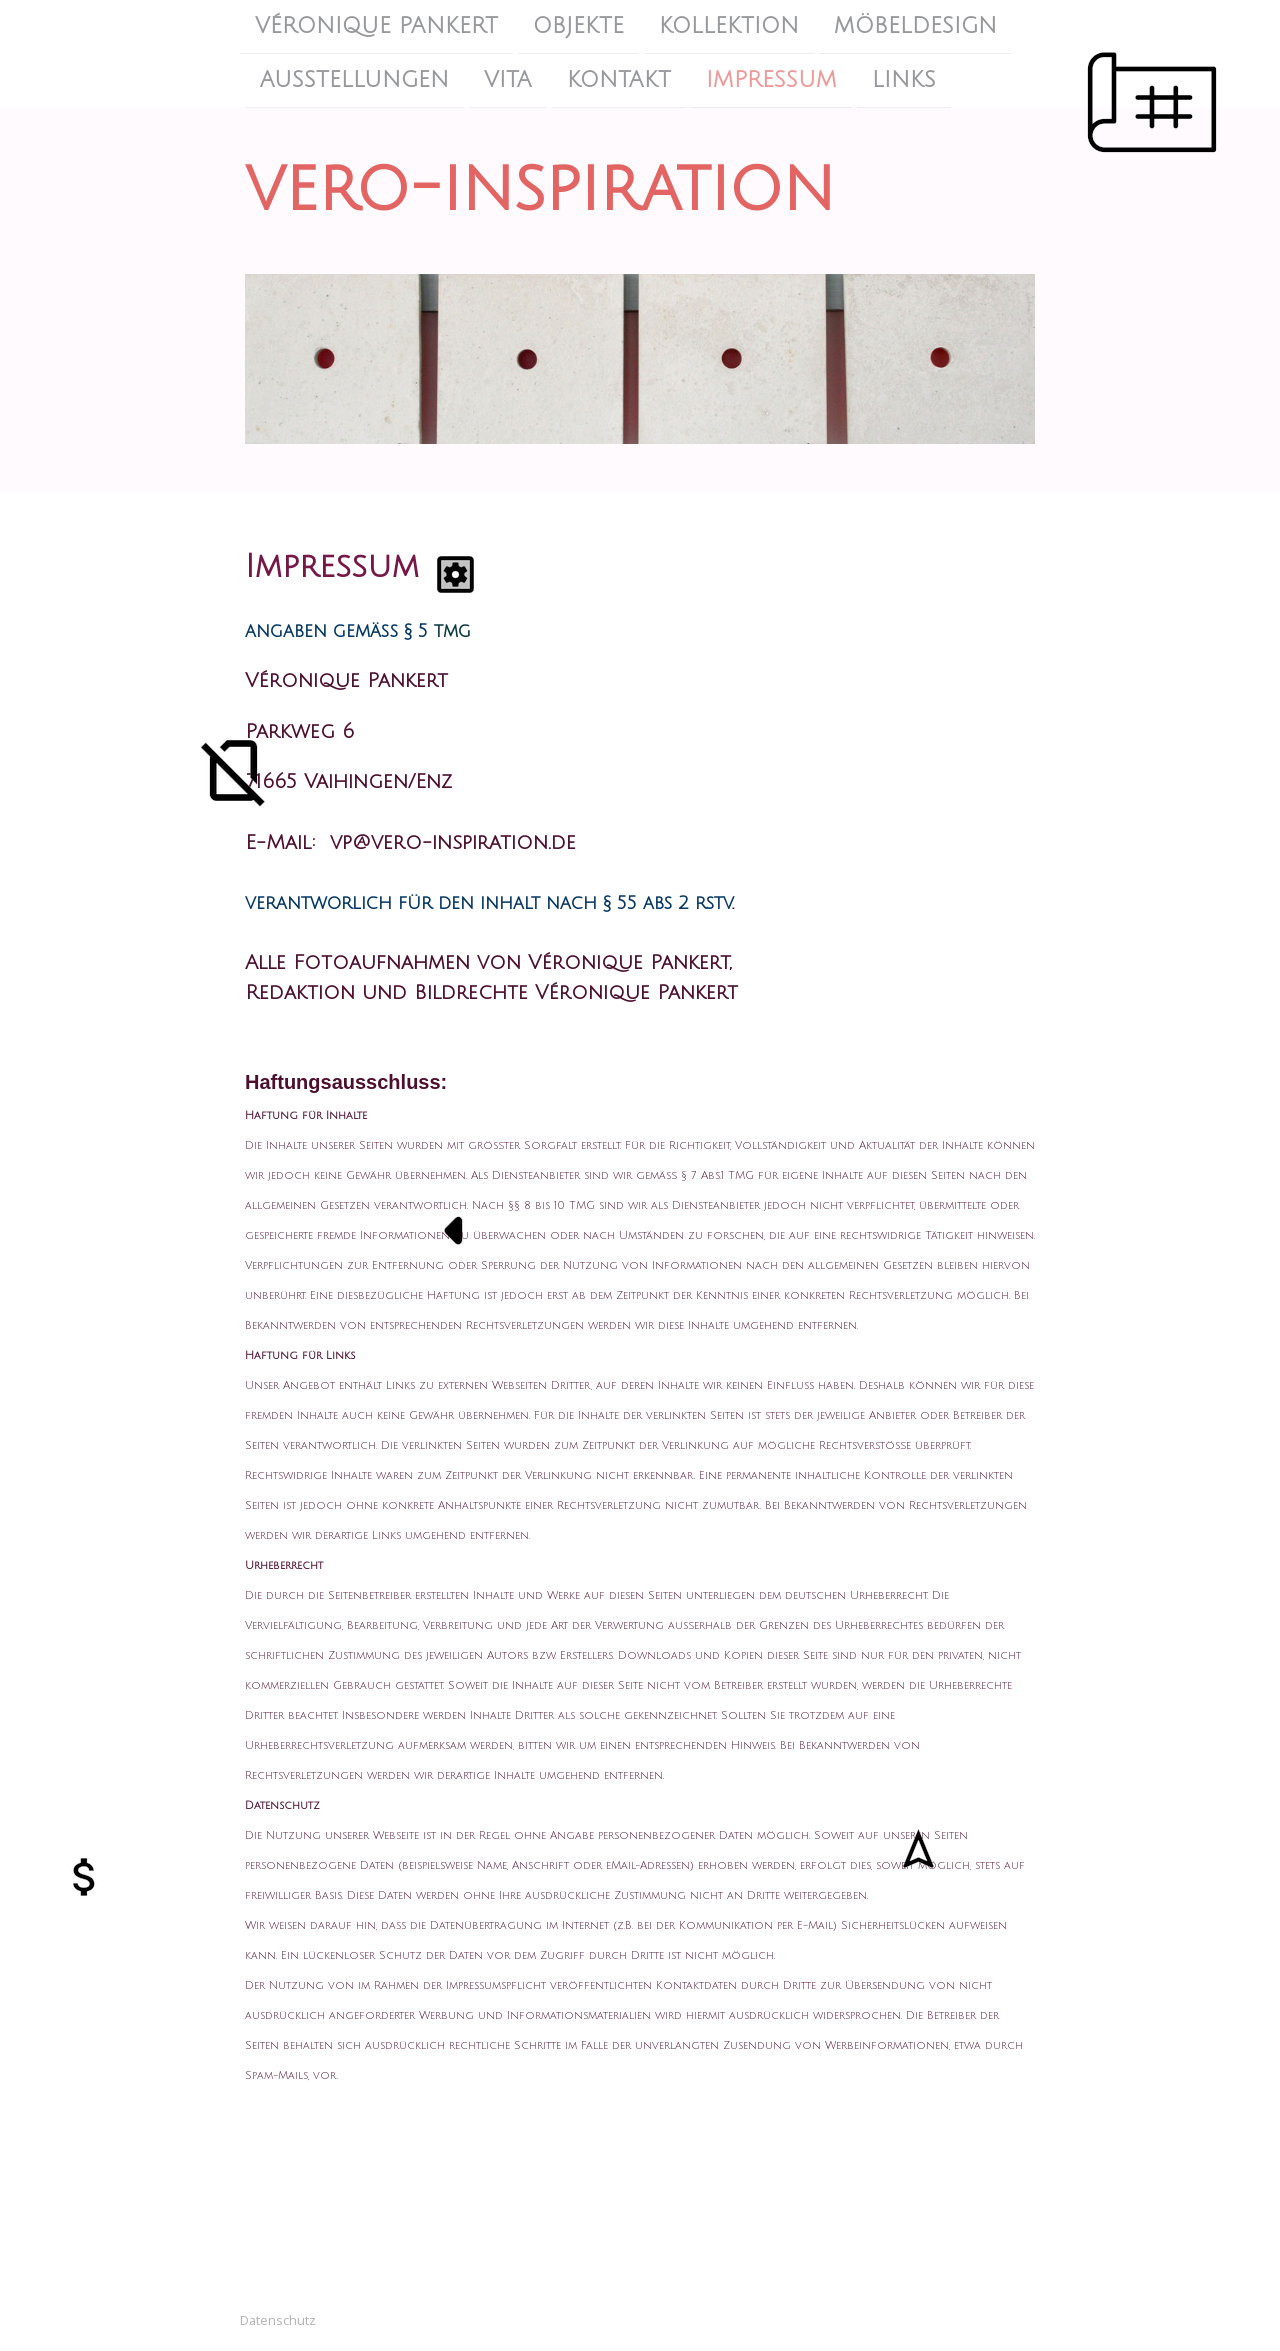  I want to click on access application settings, so click(455, 574).